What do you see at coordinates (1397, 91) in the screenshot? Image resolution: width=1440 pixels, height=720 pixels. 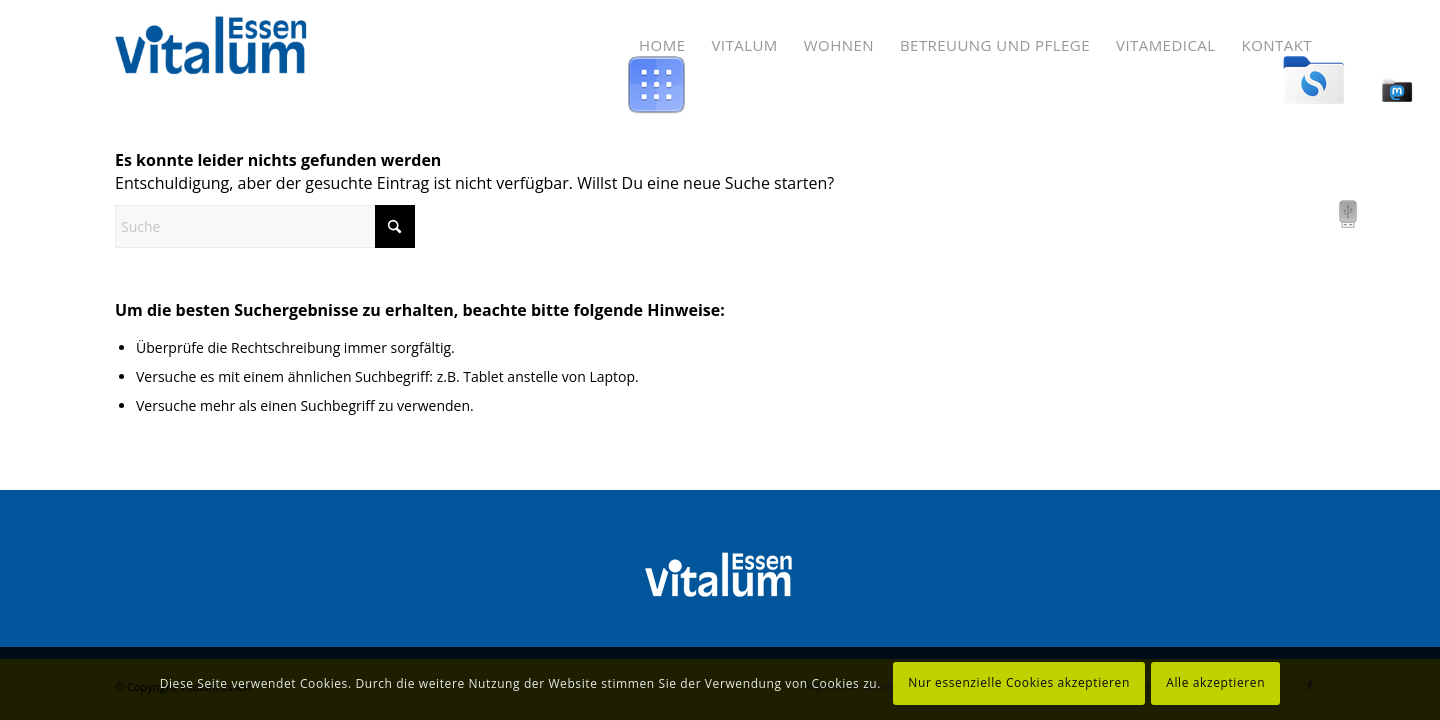 I see `folder containing mastodon-related files` at bounding box center [1397, 91].